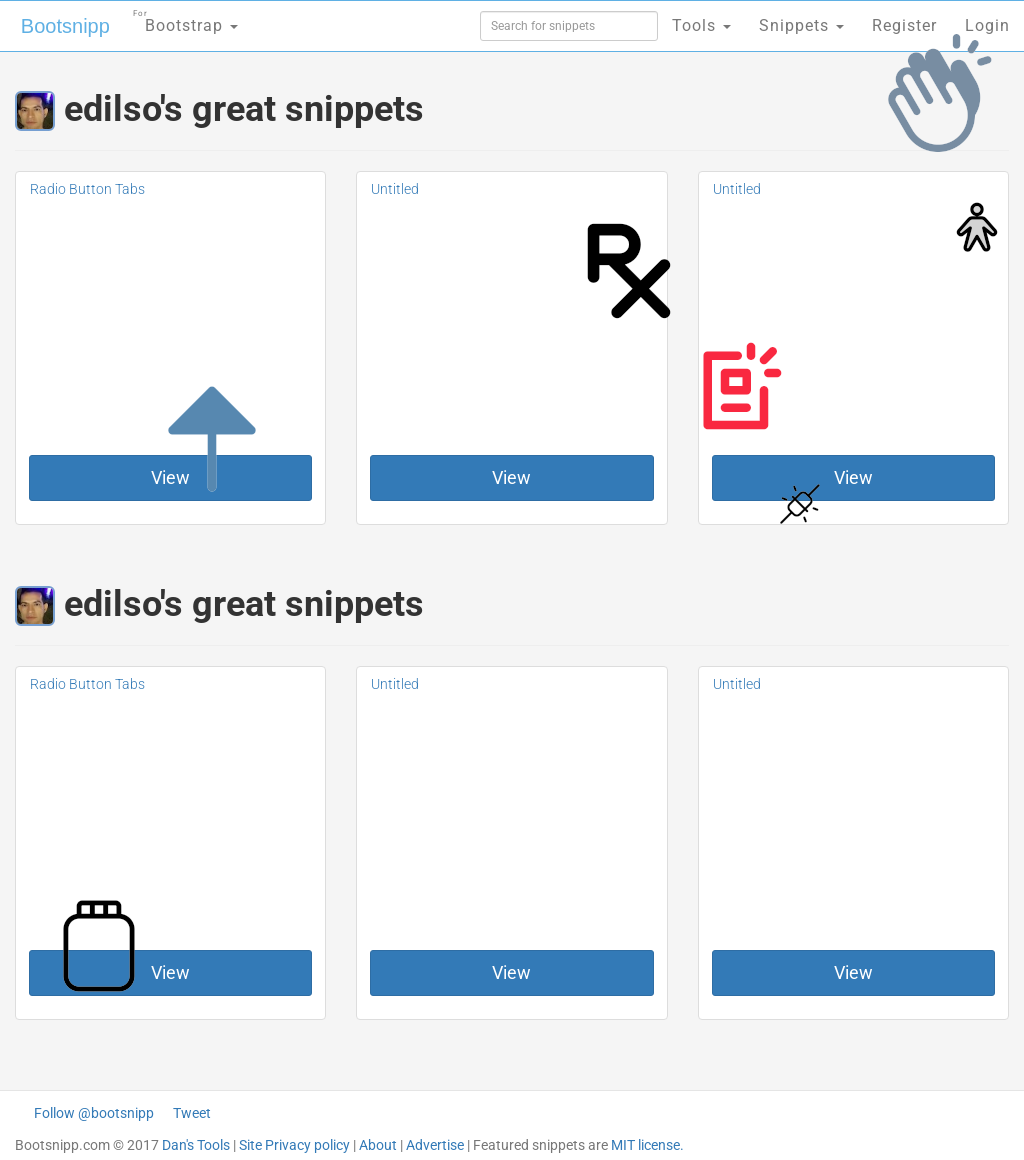  Describe the element at coordinates (629, 271) in the screenshot. I see `view prescription details` at that location.